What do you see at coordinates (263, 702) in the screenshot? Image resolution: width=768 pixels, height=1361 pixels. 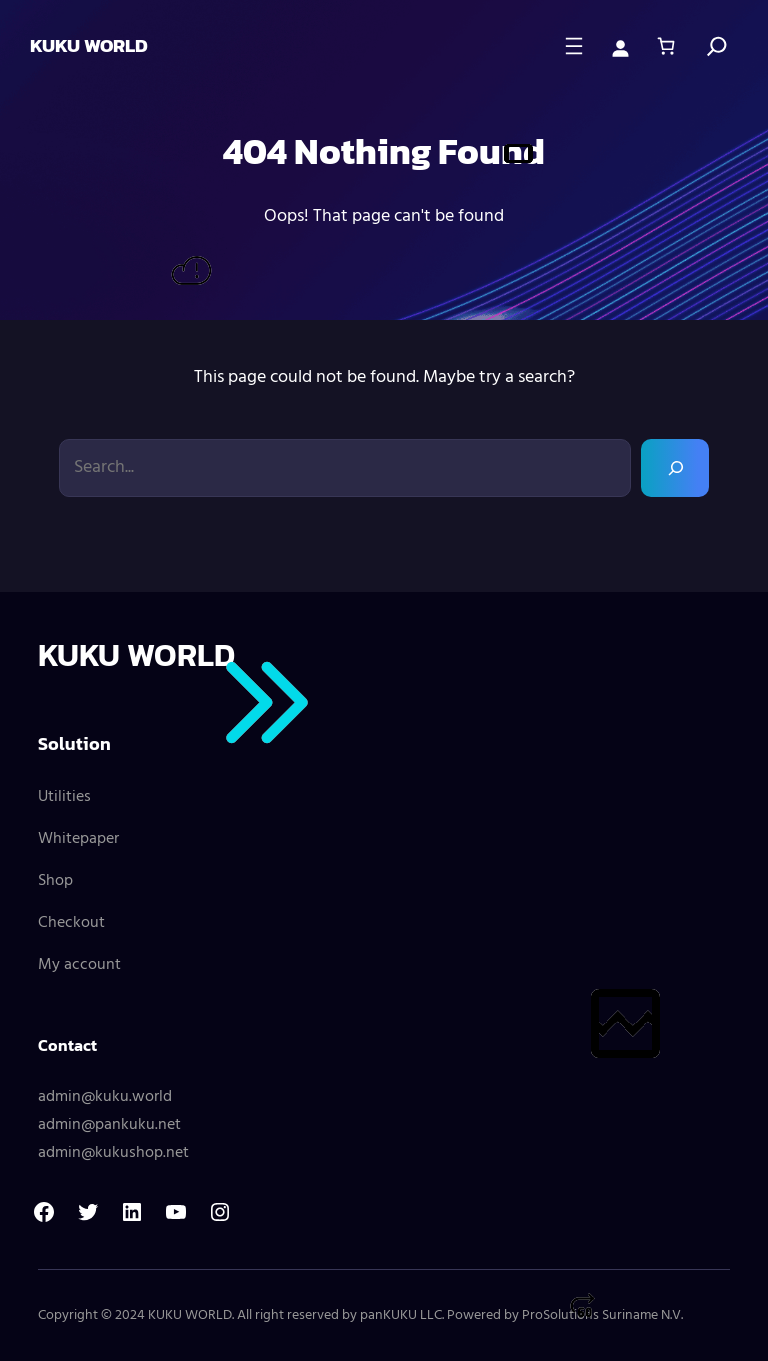 I see `skip forward or advance to next item` at bounding box center [263, 702].